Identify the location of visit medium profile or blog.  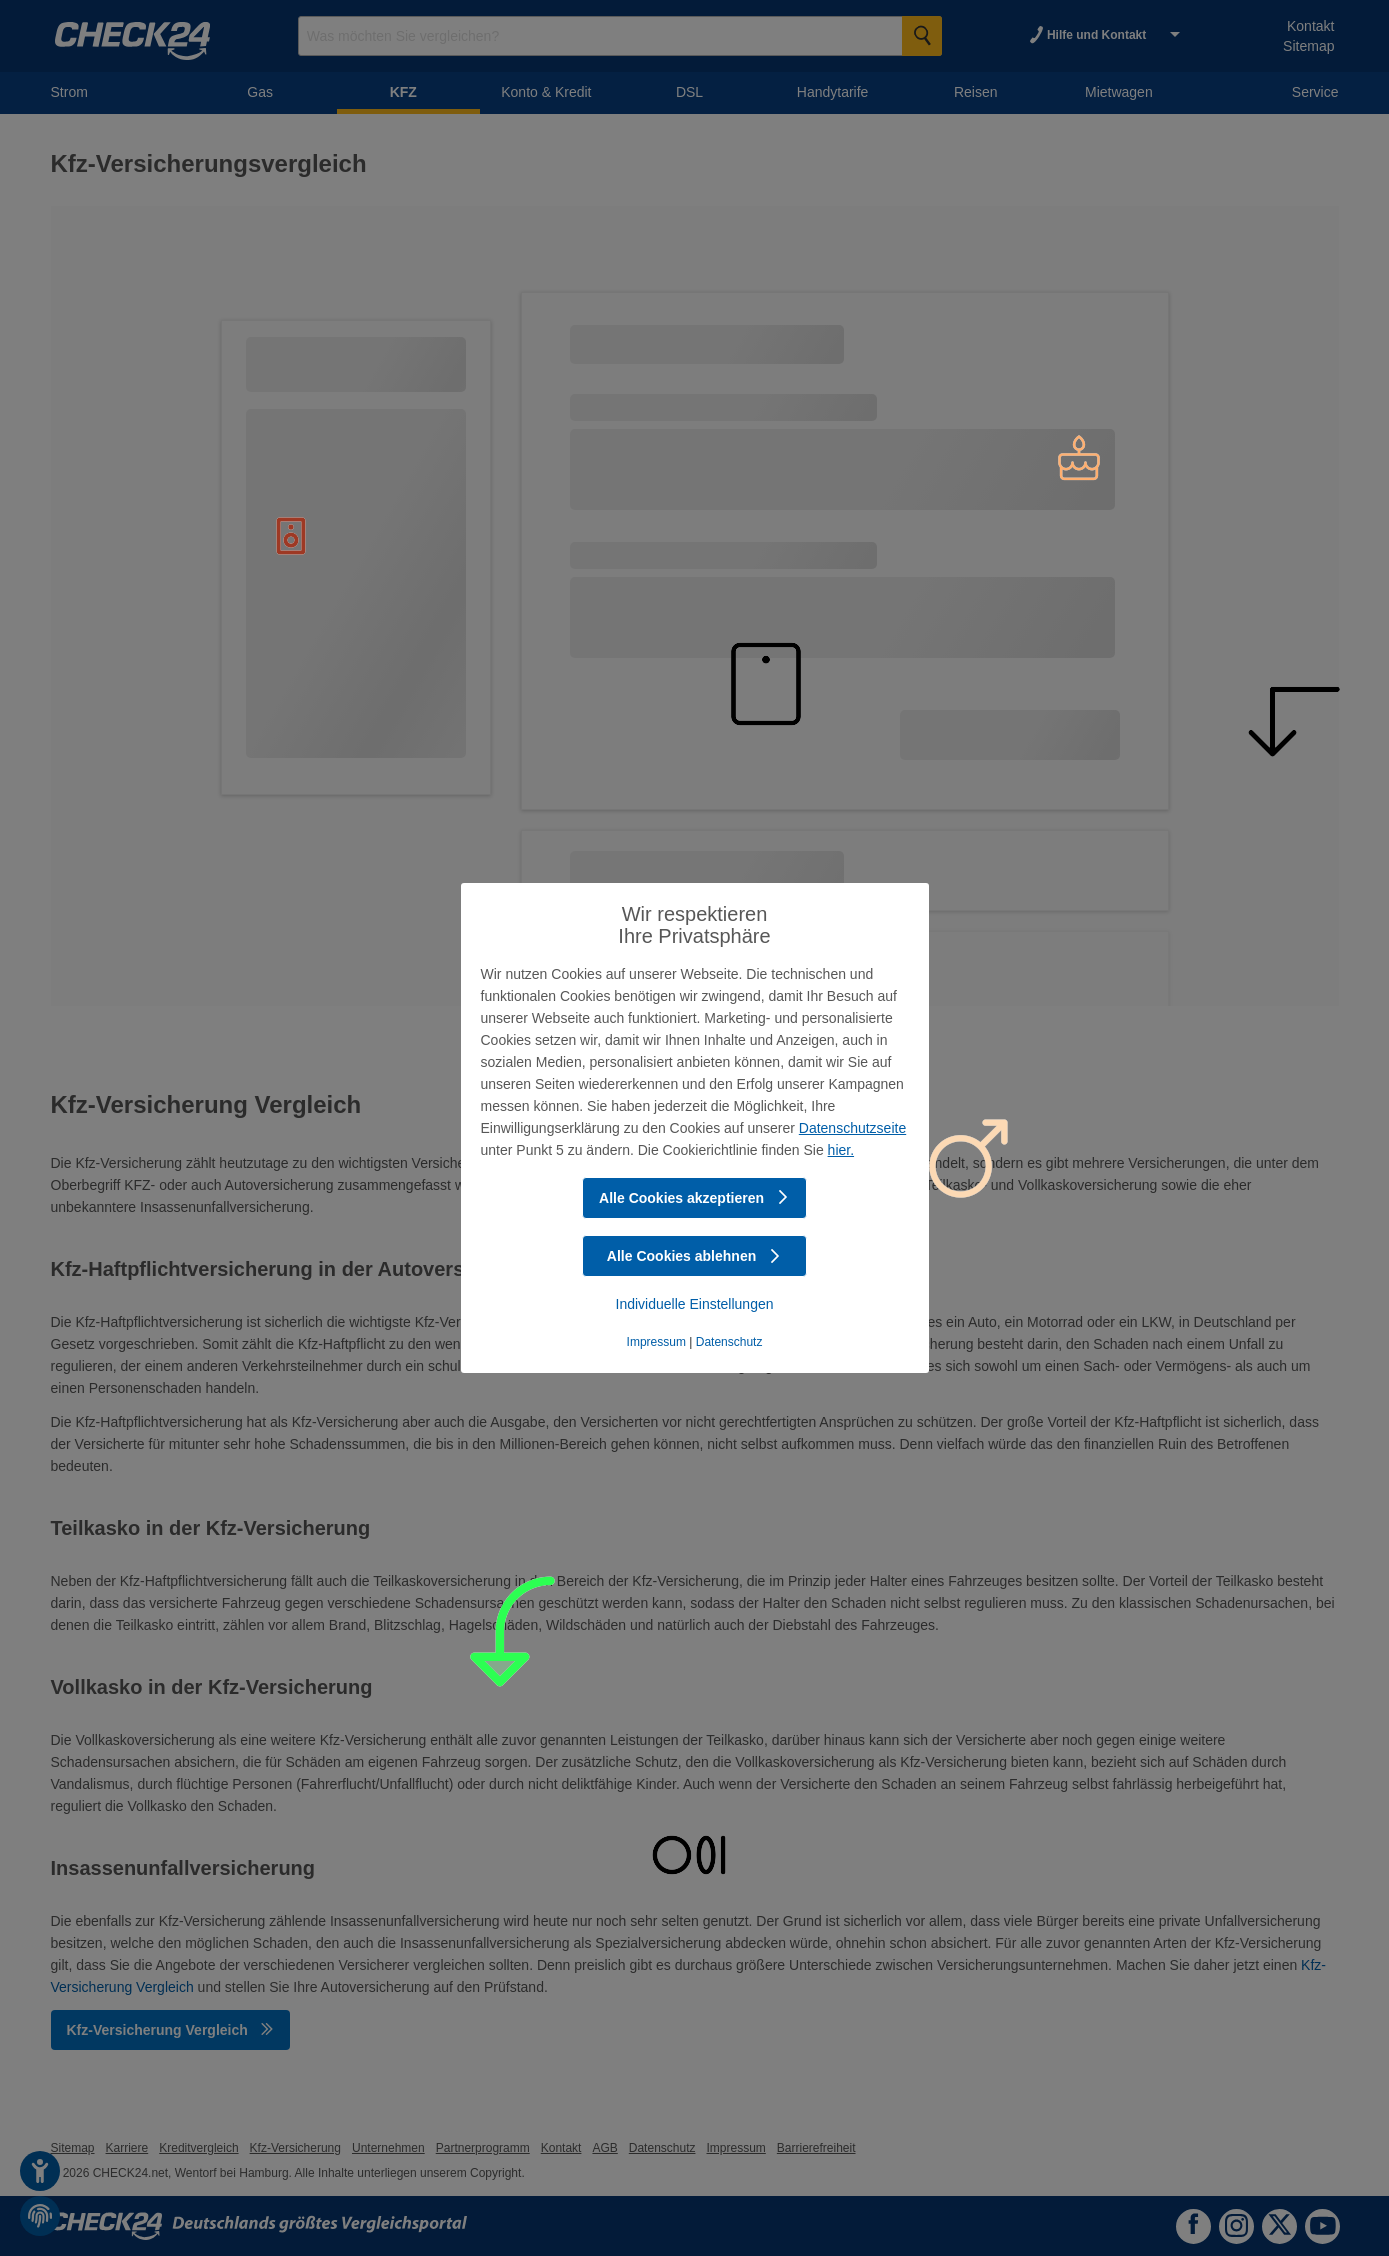
(689, 1855).